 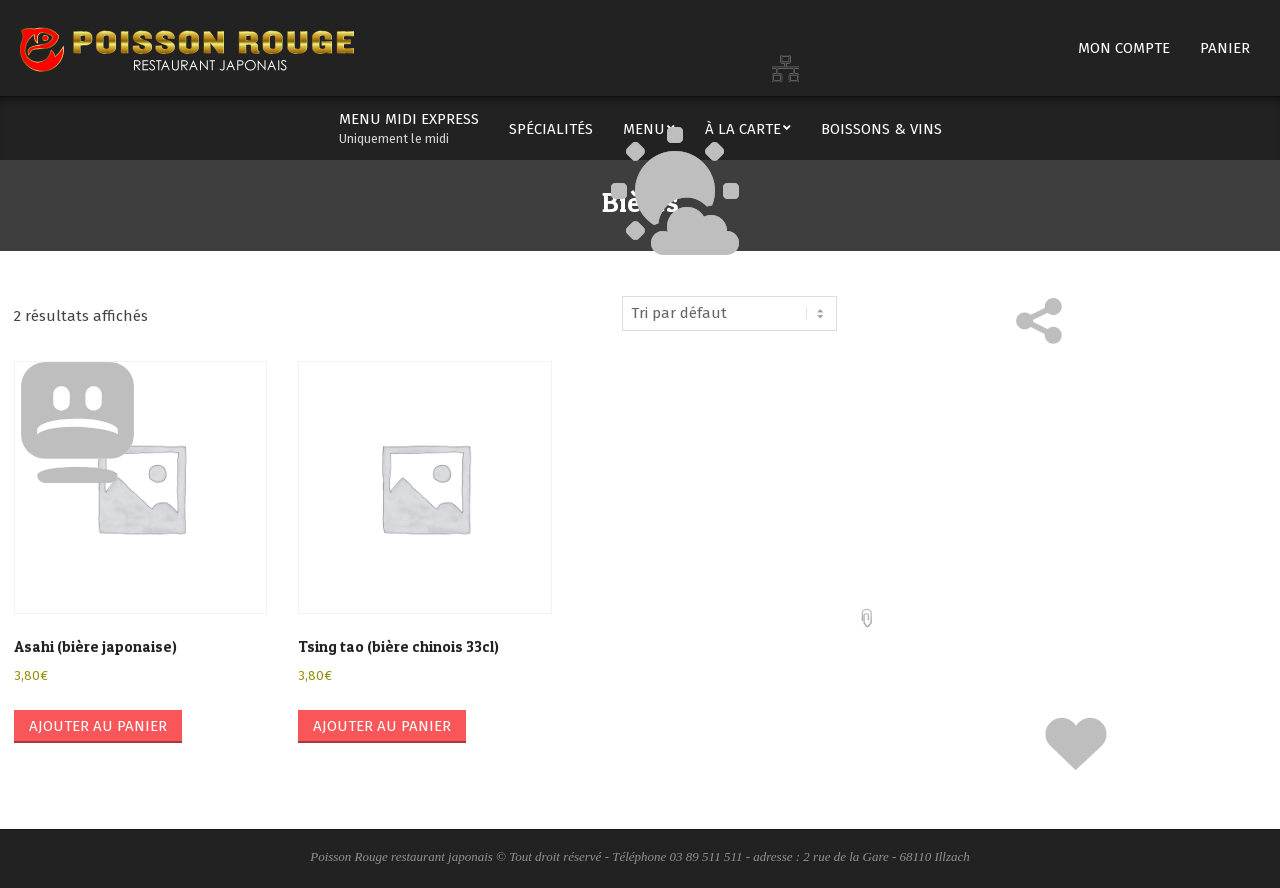 I want to click on view wired network connections, so click(x=785, y=68).